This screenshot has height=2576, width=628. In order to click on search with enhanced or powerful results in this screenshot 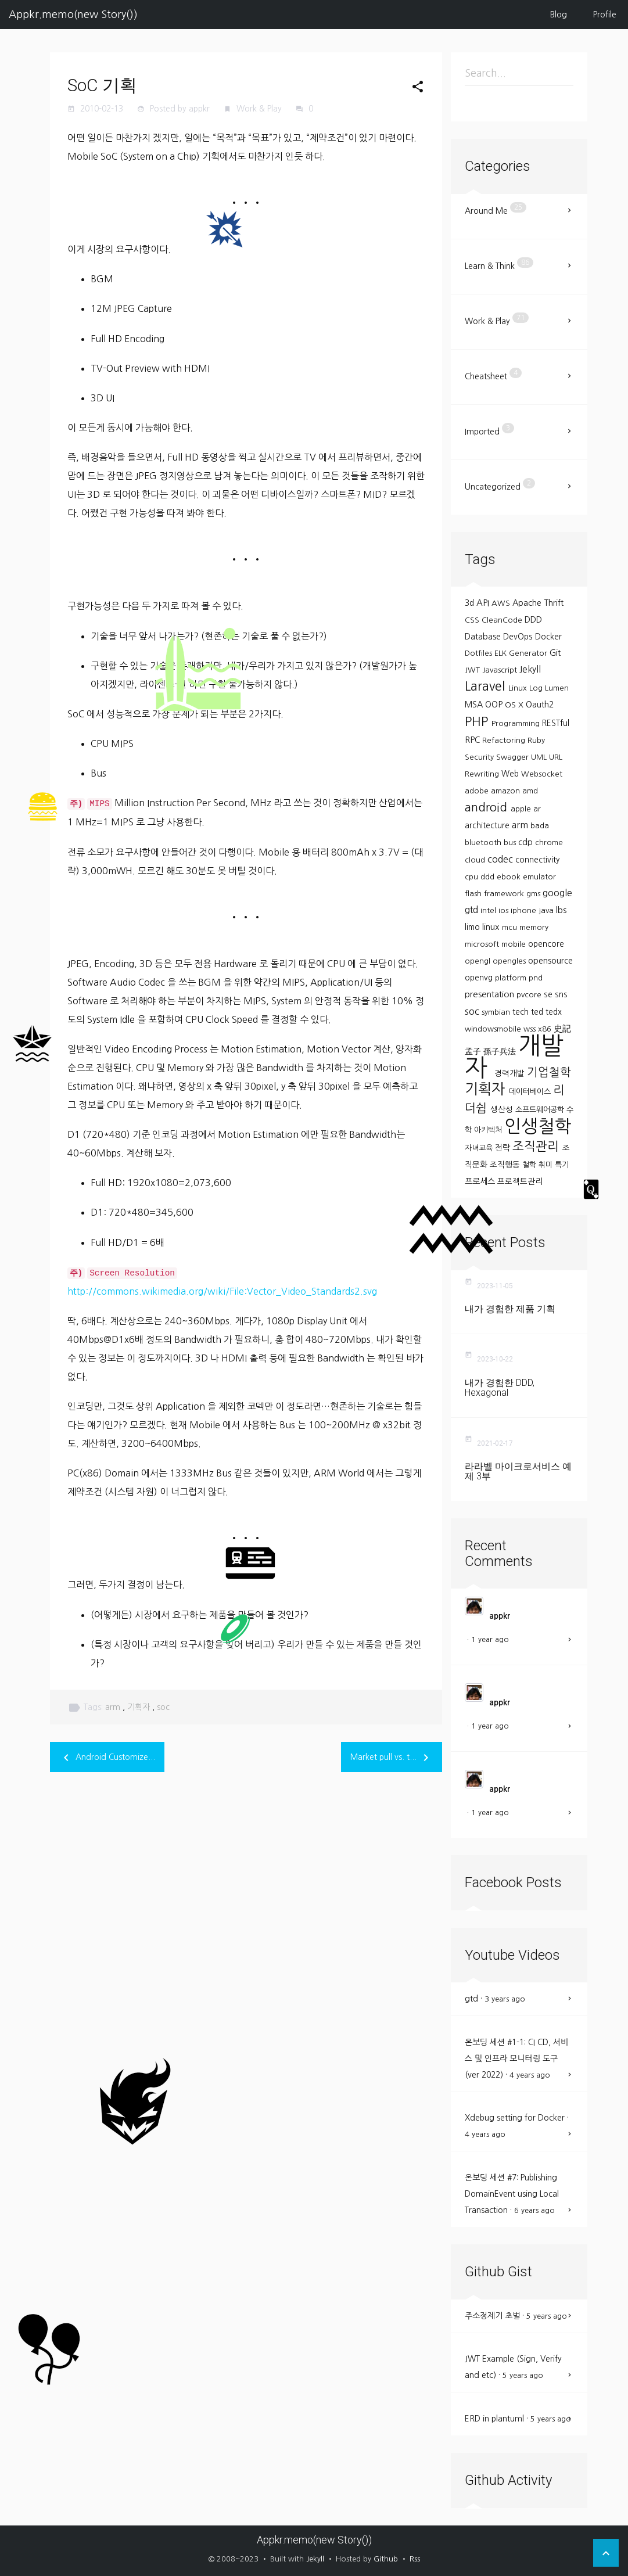, I will do `click(224, 229)`.